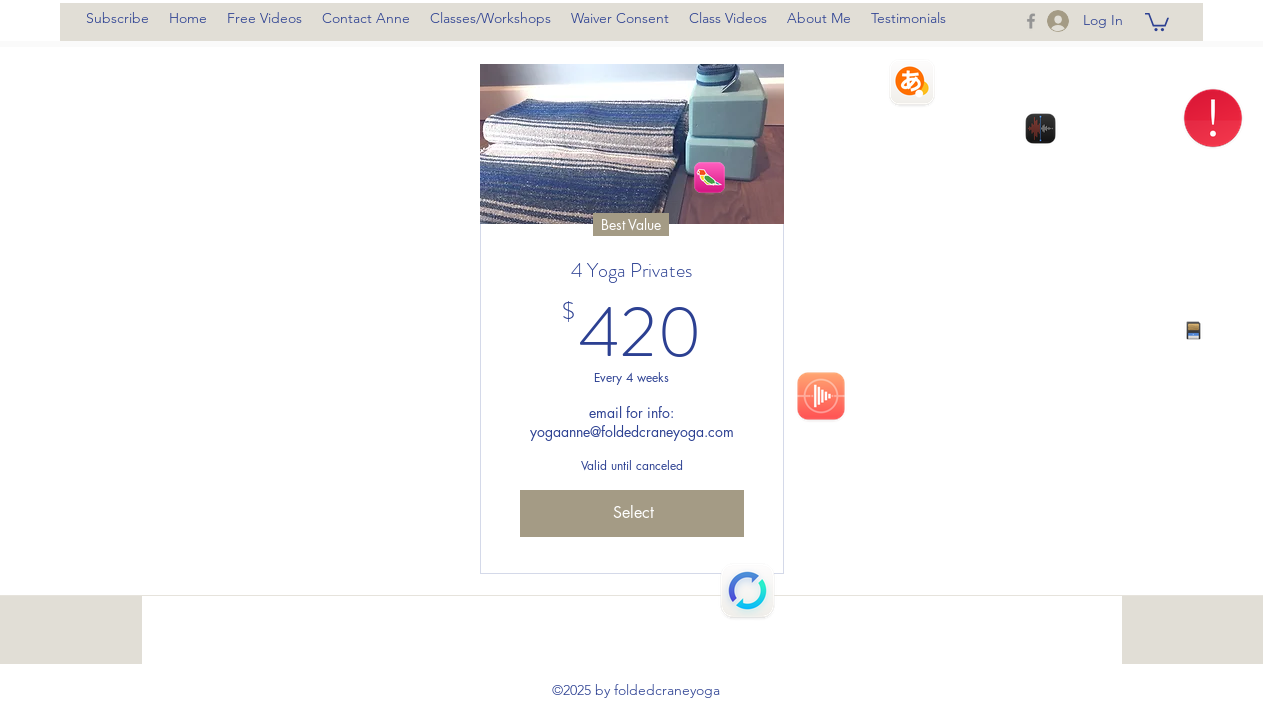 Image resolution: width=1263 pixels, height=720 pixels. I want to click on open the alovoa dating app, so click(709, 177).